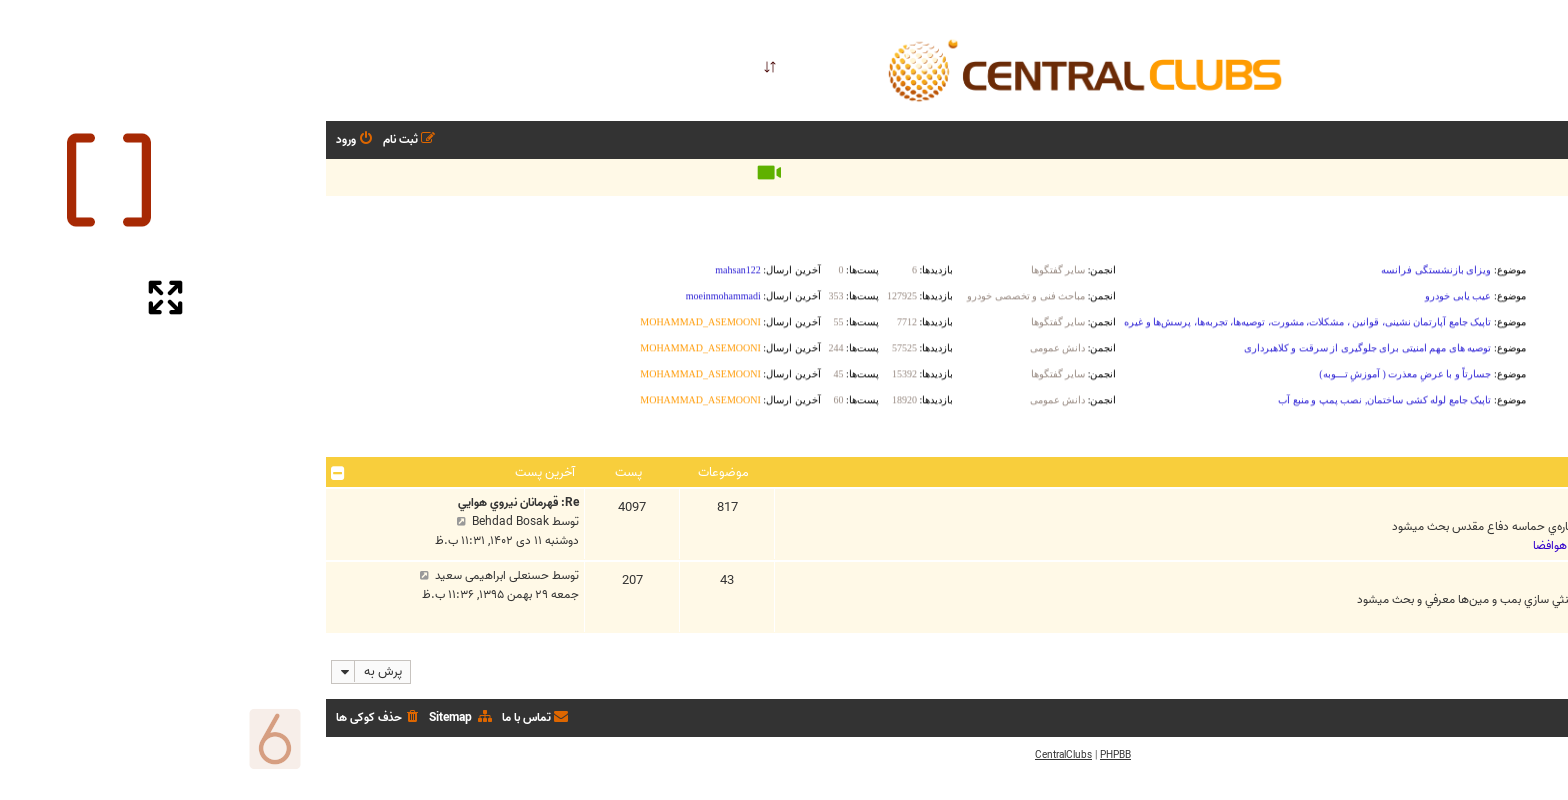 The height and width of the screenshot is (800, 1568). Describe the element at coordinates (109, 180) in the screenshot. I see `insert or edit code brackets` at that location.